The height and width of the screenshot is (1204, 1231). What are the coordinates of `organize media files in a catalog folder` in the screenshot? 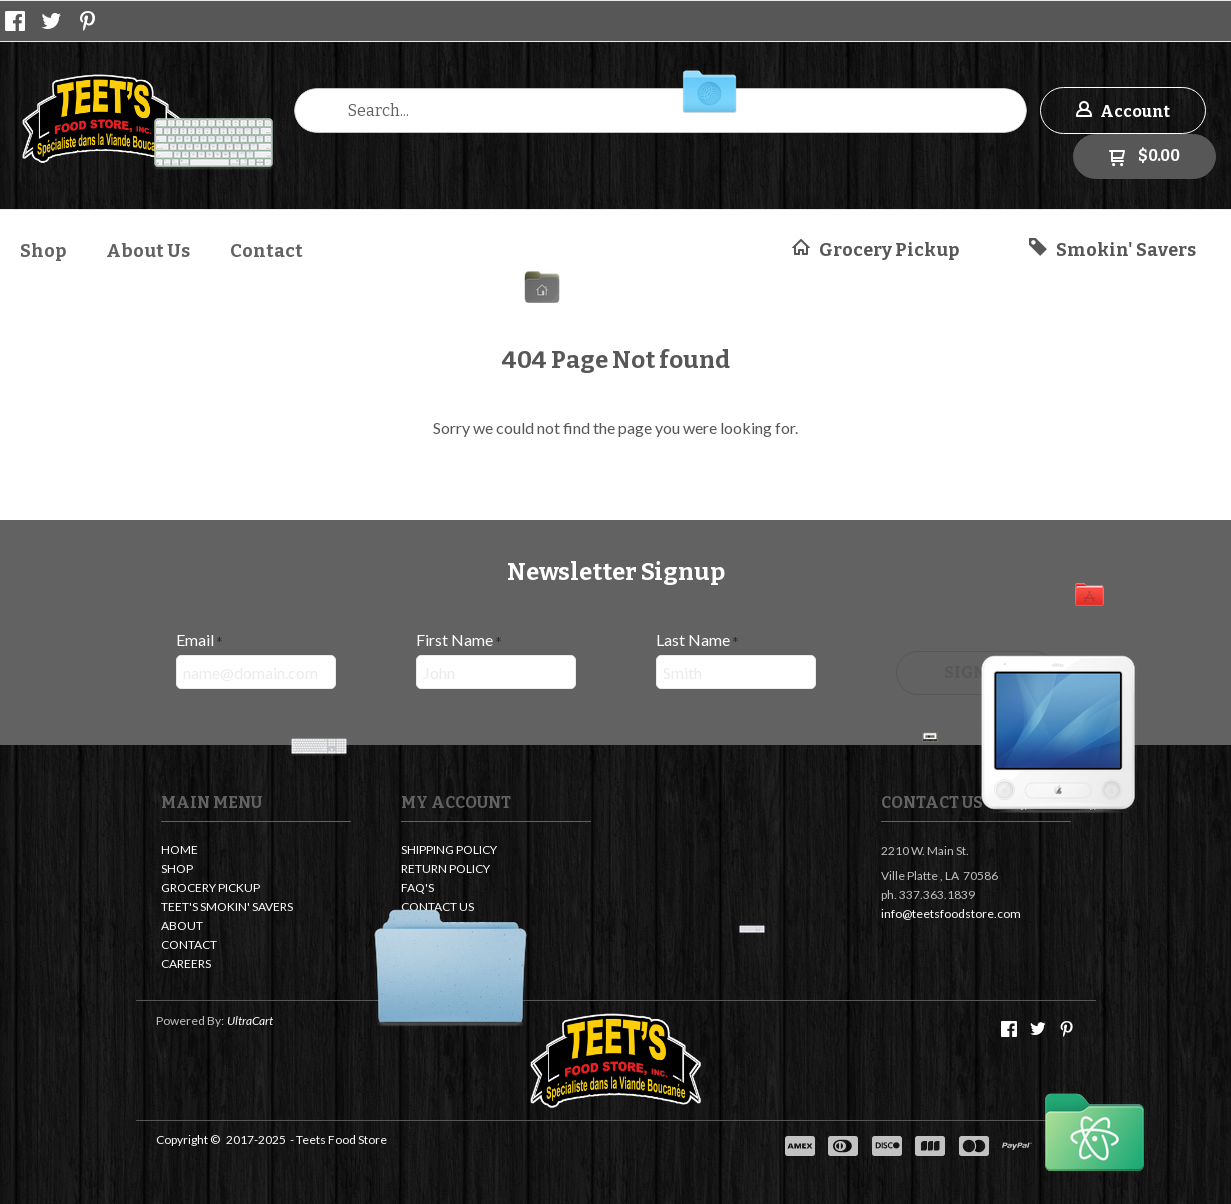 It's located at (450, 967).